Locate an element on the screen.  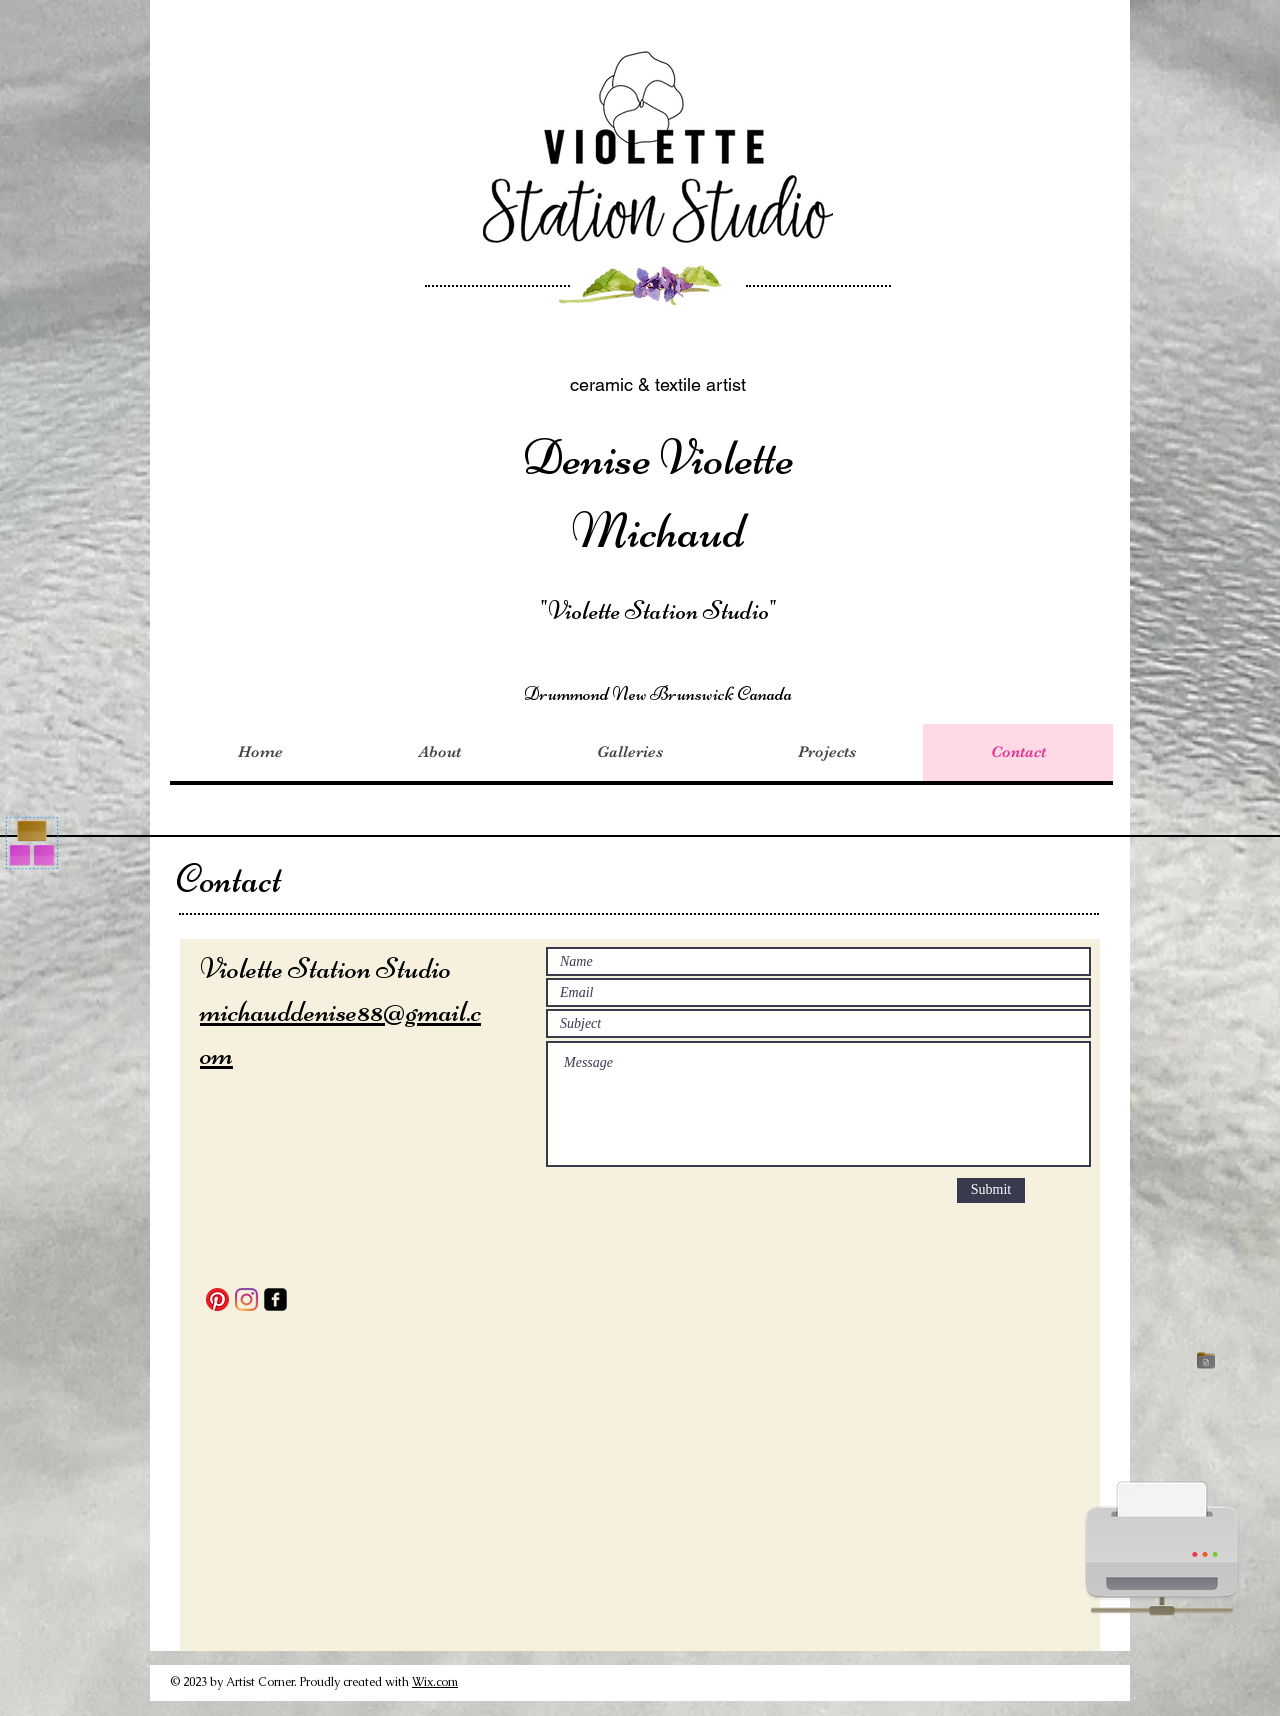
open your documents folder is located at coordinates (1206, 1360).